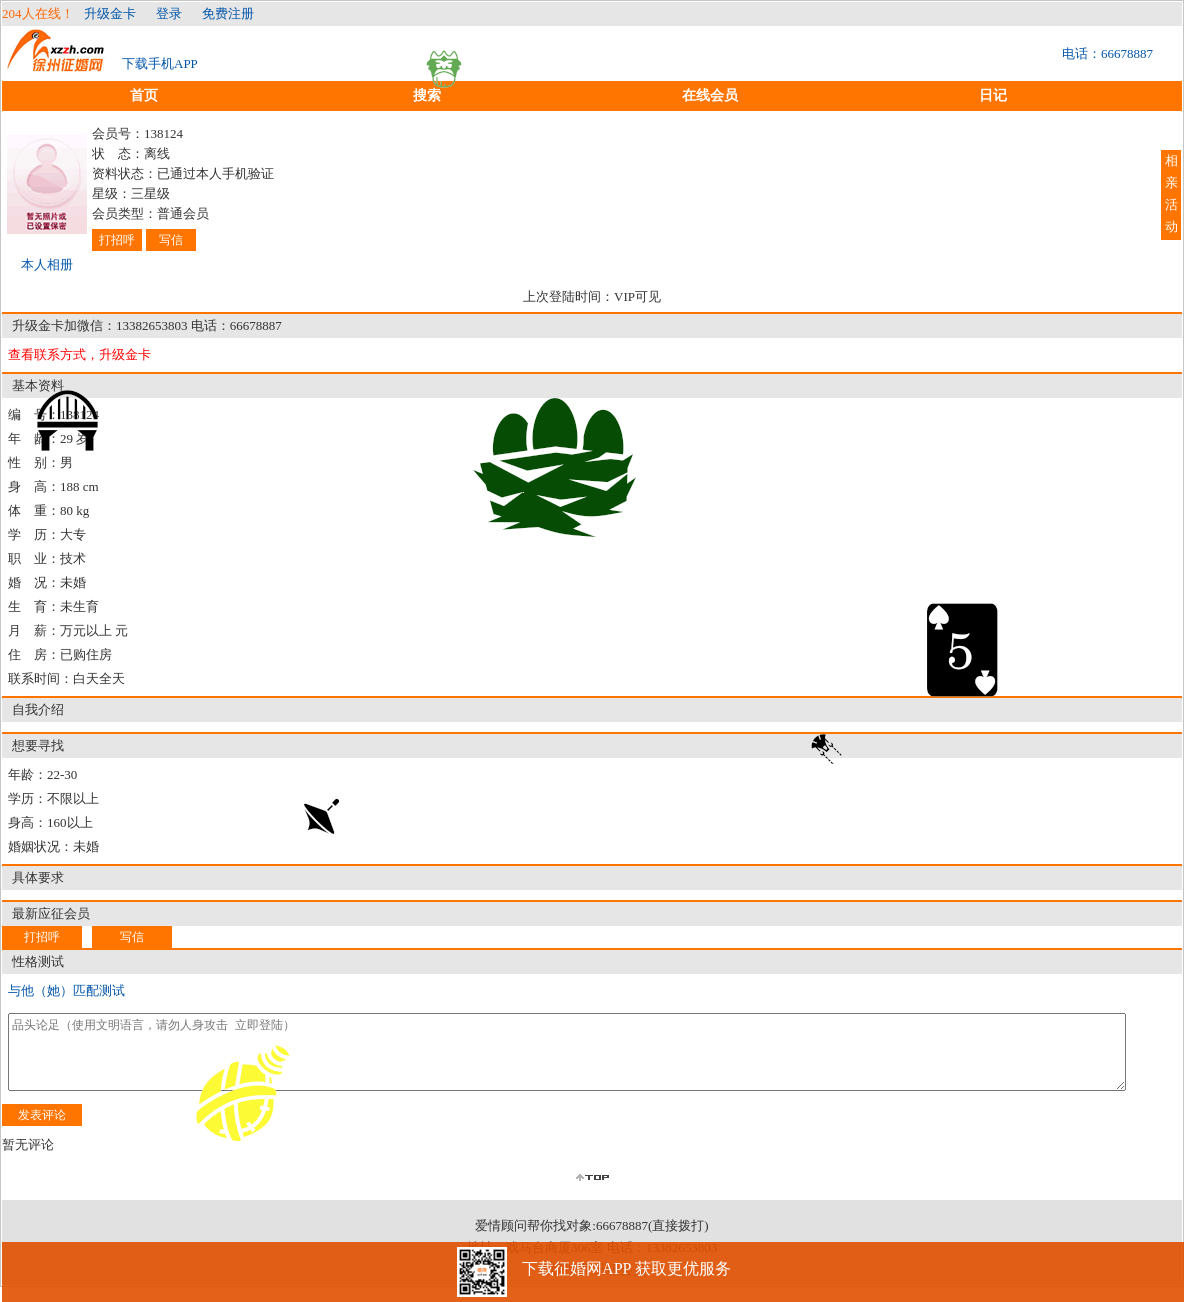  What do you see at coordinates (962, 650) in the screenshot?
I see `five of spades playing card` at bounding box center [962, 650].